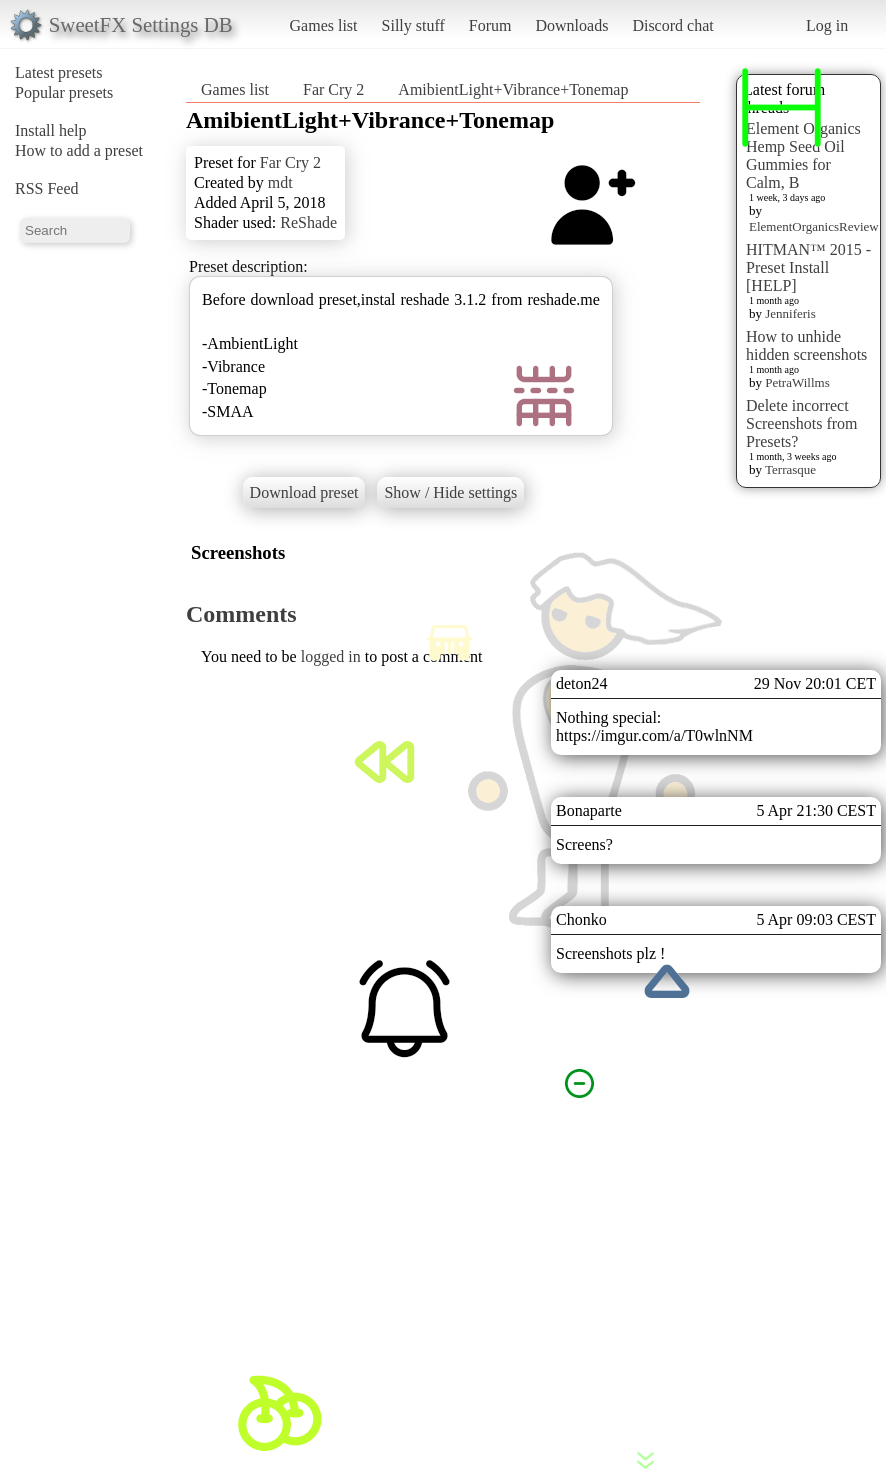 The image size is (886, 1482). What do you see at coordinates (579, 1083) in the screenshot?
I see `remove an item from a list or cart` at bounding box center [579, 1083].